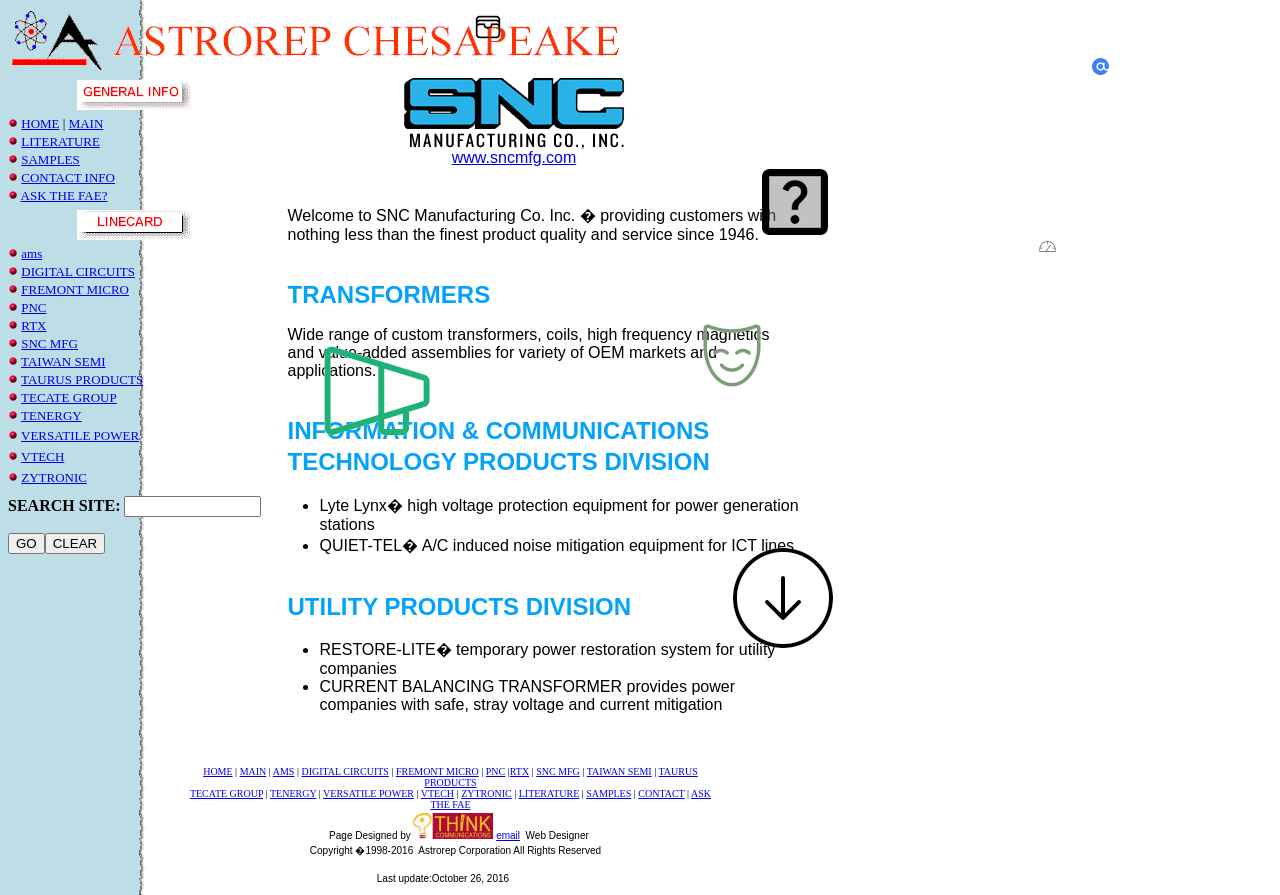 This screenshot has width=1280, height=895. I want to click on access help center or support resources, so click(795, 202).